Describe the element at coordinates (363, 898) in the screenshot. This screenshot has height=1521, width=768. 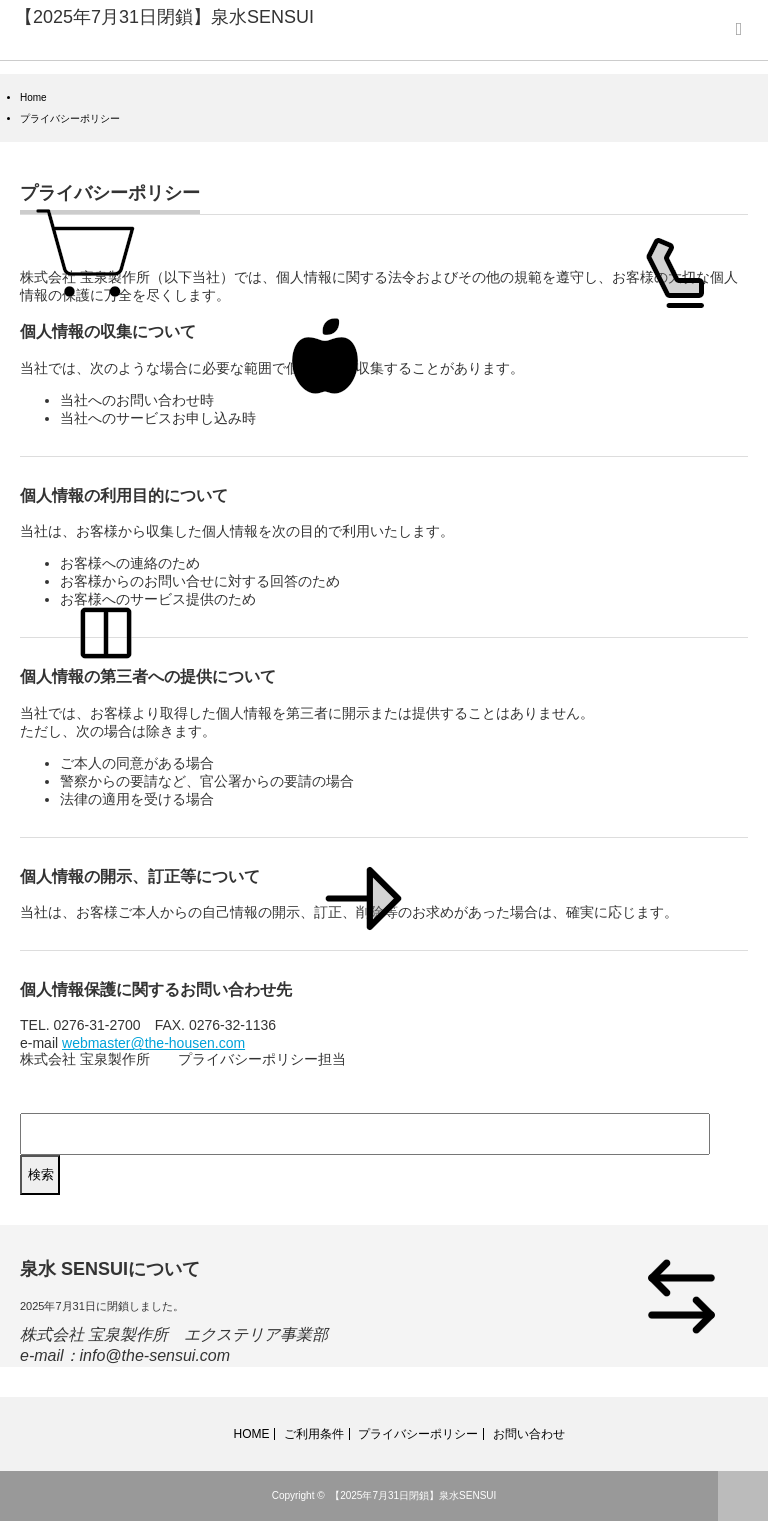
I see `navigate to the next item or page` at that location.